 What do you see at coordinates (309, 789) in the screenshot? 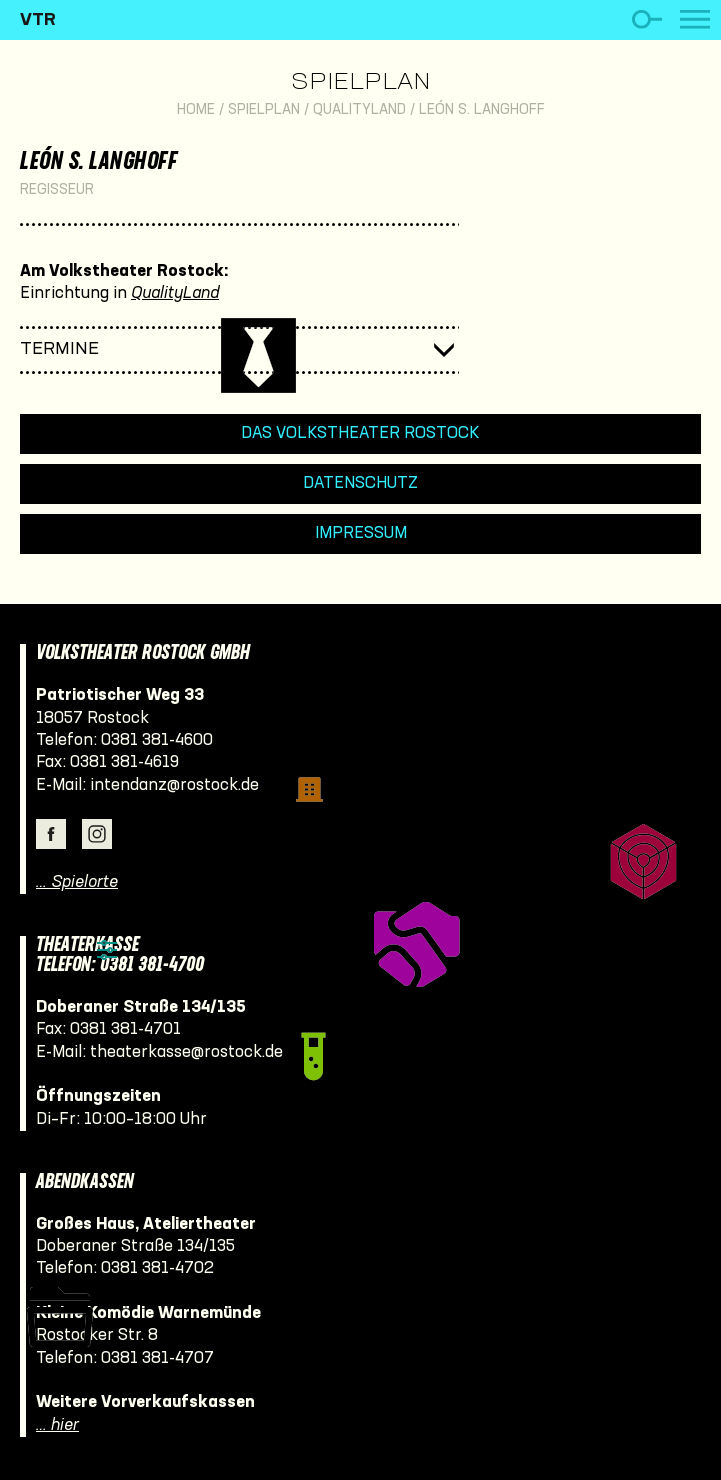
I see `view building or property details` at bounding box center [309, 789].